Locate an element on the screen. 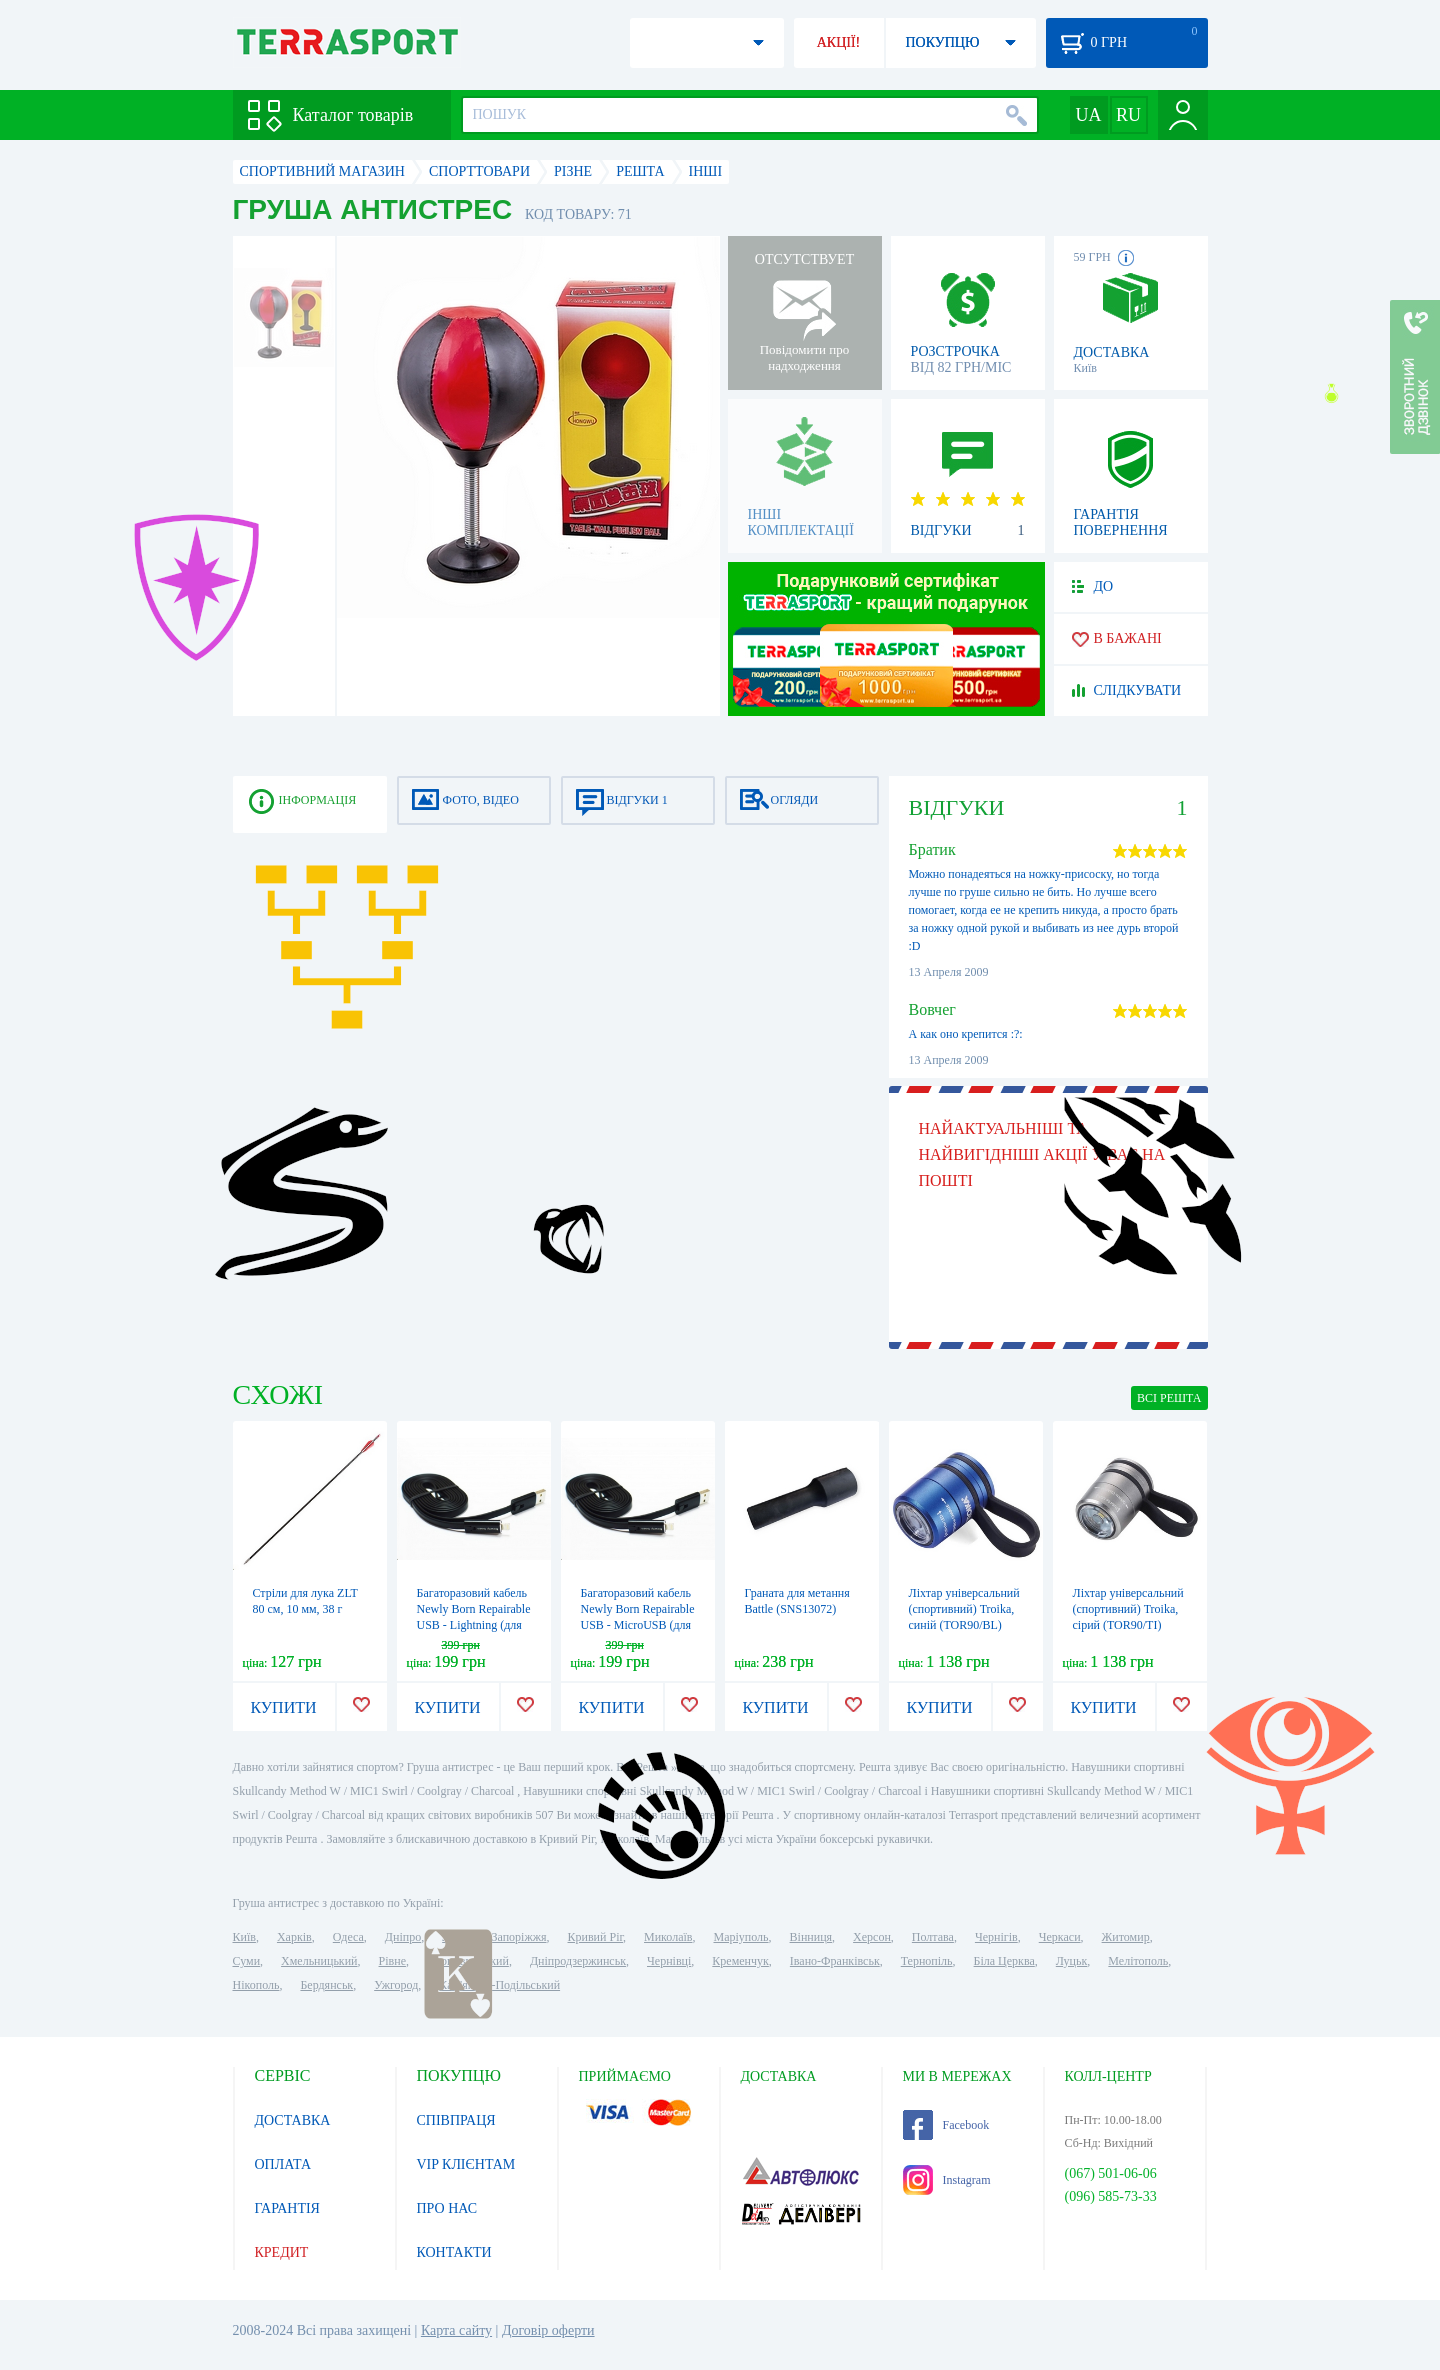 The height and width of the screenshot is (2370, 1440). eel creature or fish type in a game inventory is located at coordinates (301, 1193).